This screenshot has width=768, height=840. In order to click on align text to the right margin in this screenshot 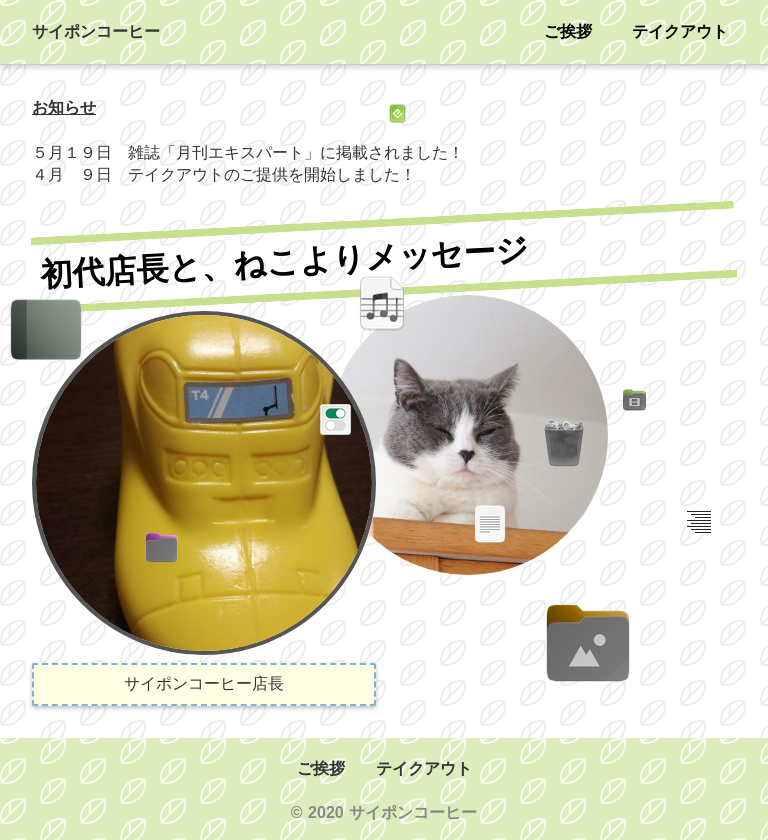, I will do `click(699, 522)`.